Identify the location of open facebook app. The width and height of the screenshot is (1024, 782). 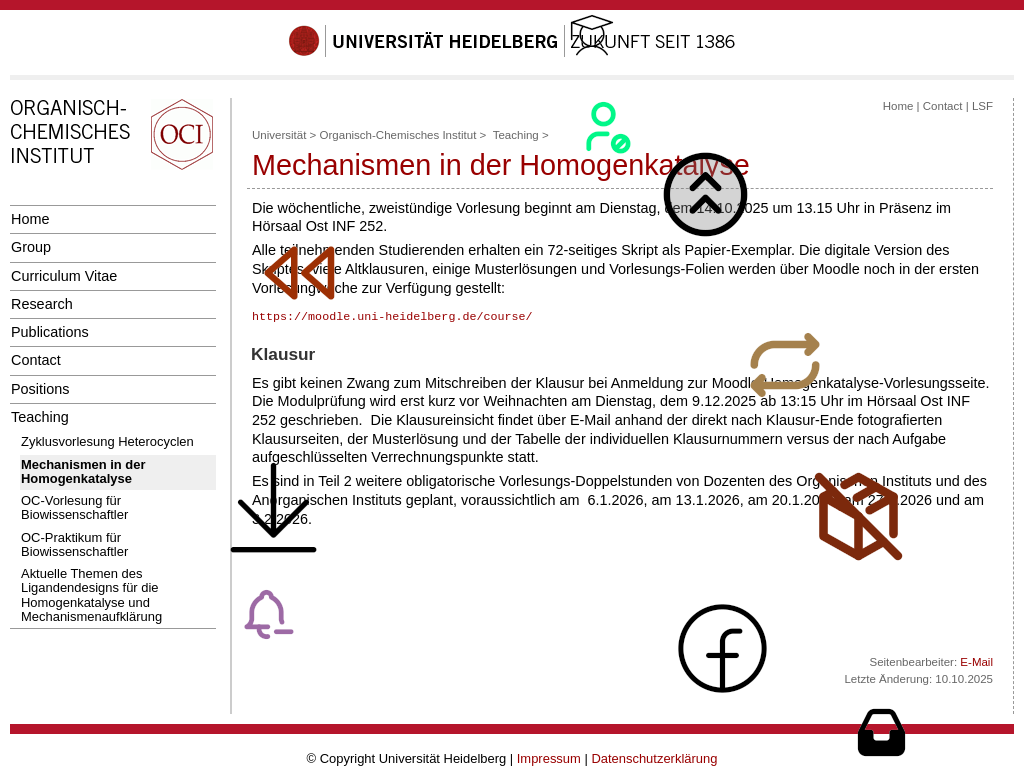
(722, 648).